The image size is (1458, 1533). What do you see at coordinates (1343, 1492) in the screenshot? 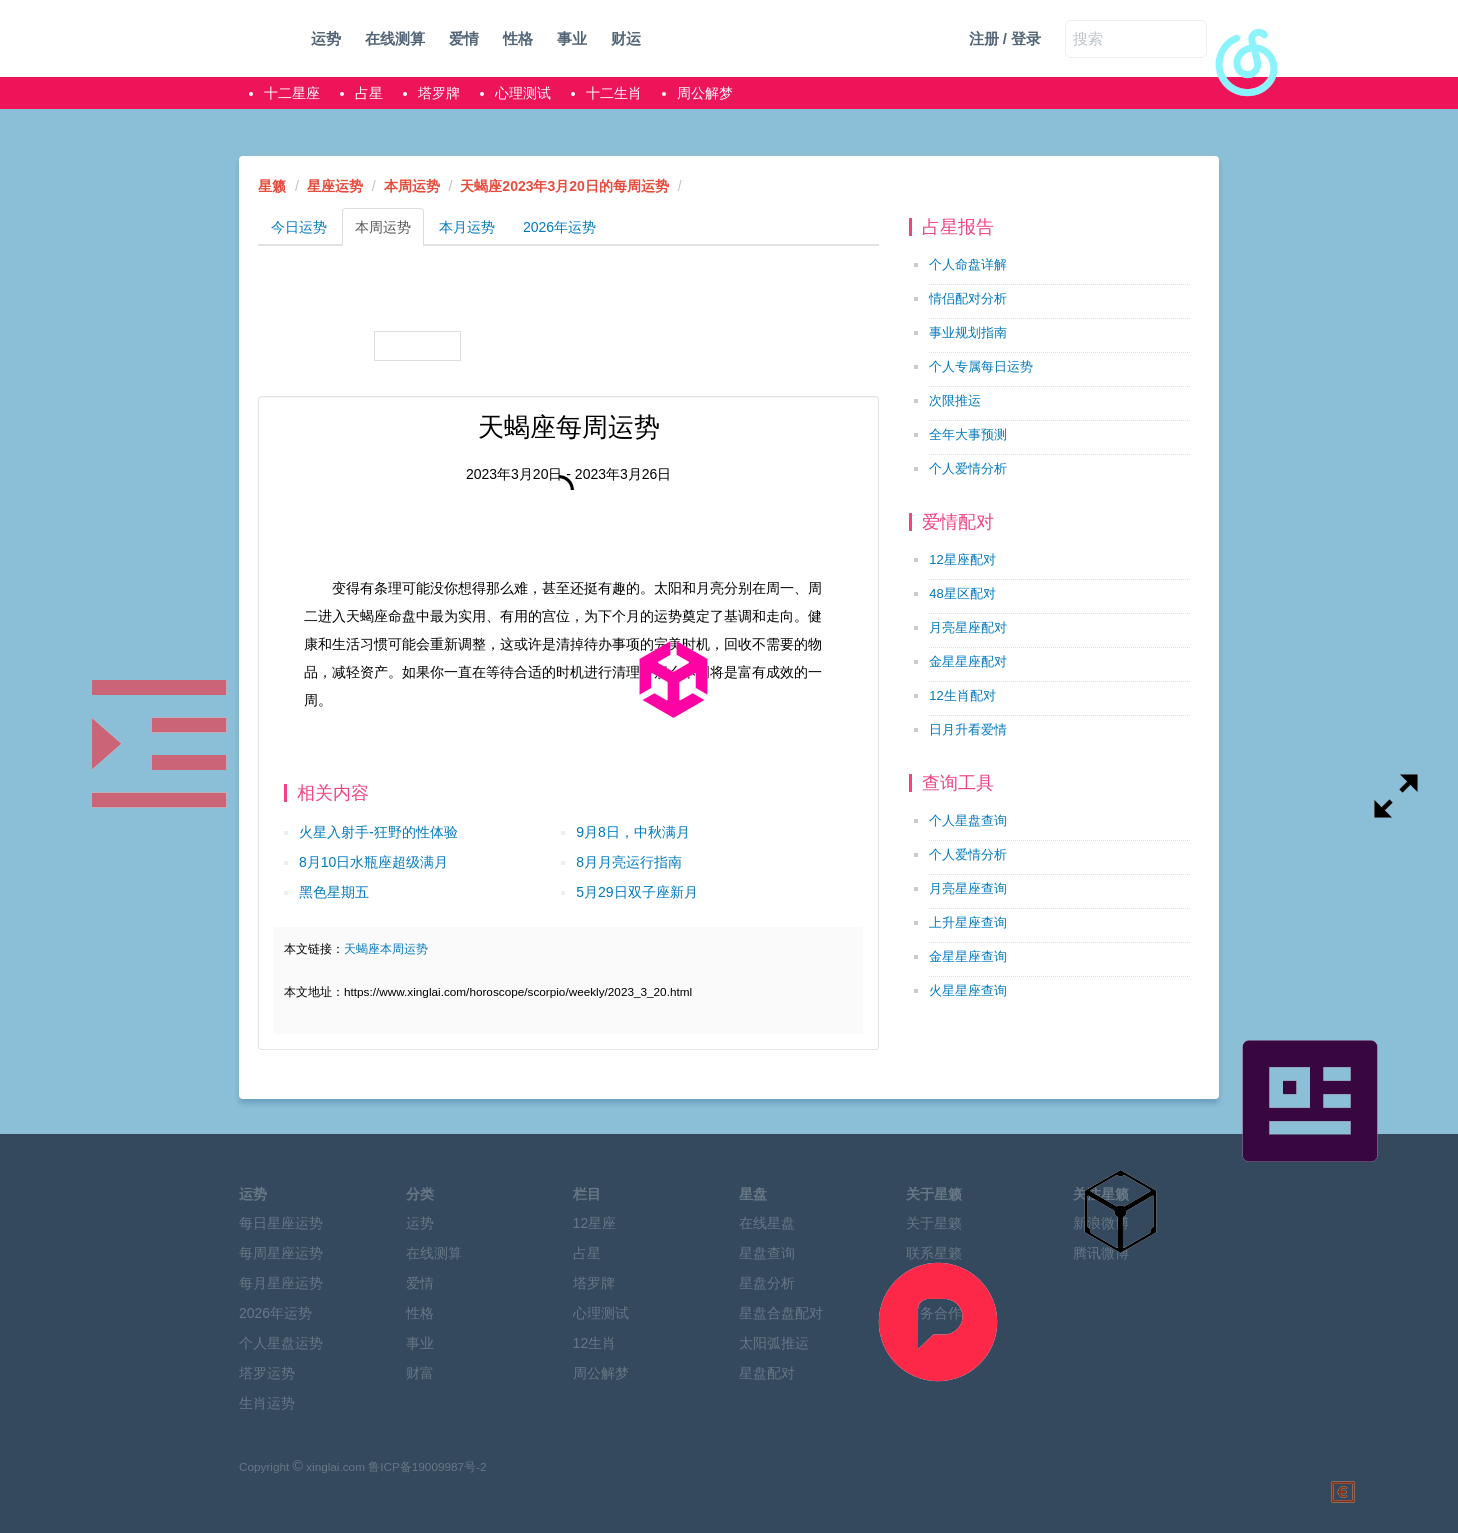
I see `view euro currency settings` at bounding box center [1343, 1492].